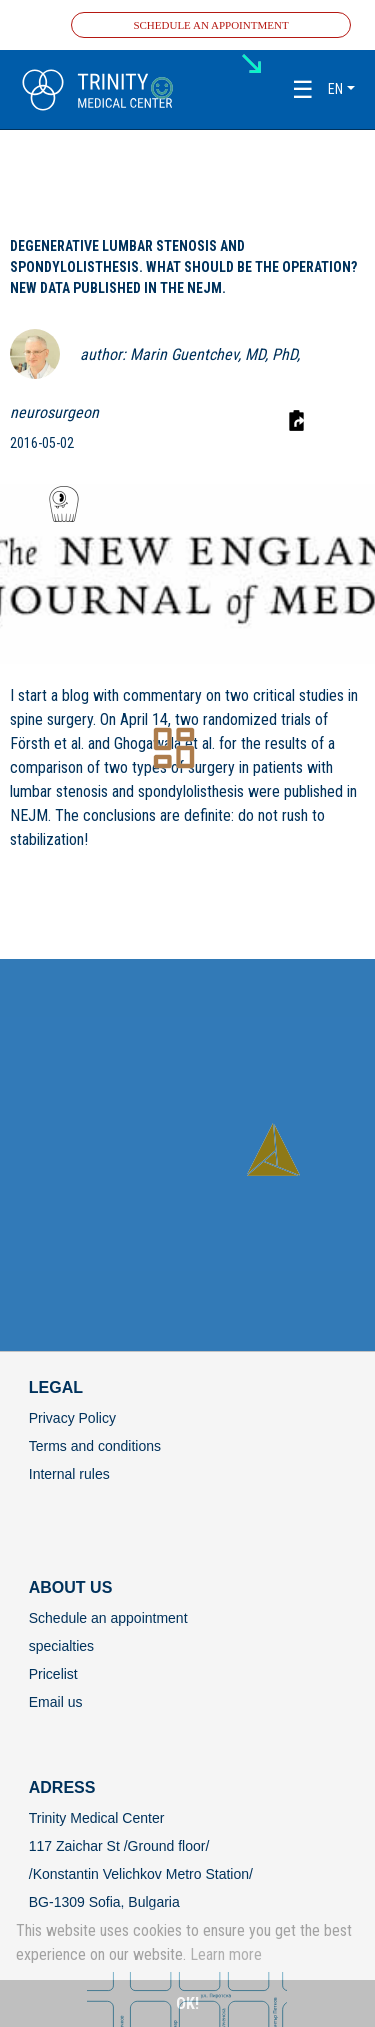 The height and width of the screenshot is (2027, 375). What do you see at coordinates (162, 88) in the screenshot?
I see `add a reaction or emoji to a message` at bounding box center [162, 88].